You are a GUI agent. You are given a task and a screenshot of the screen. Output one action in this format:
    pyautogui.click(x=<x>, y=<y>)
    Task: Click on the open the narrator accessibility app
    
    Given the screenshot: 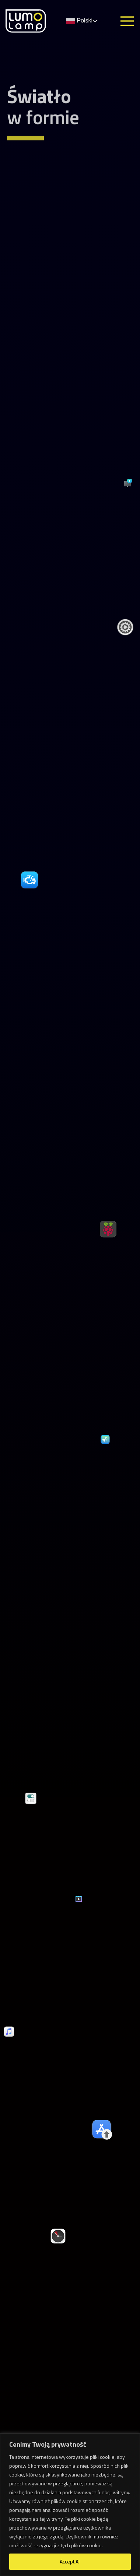 What is the action you would take?
    pyautogui.click(x=128, y=483)
    